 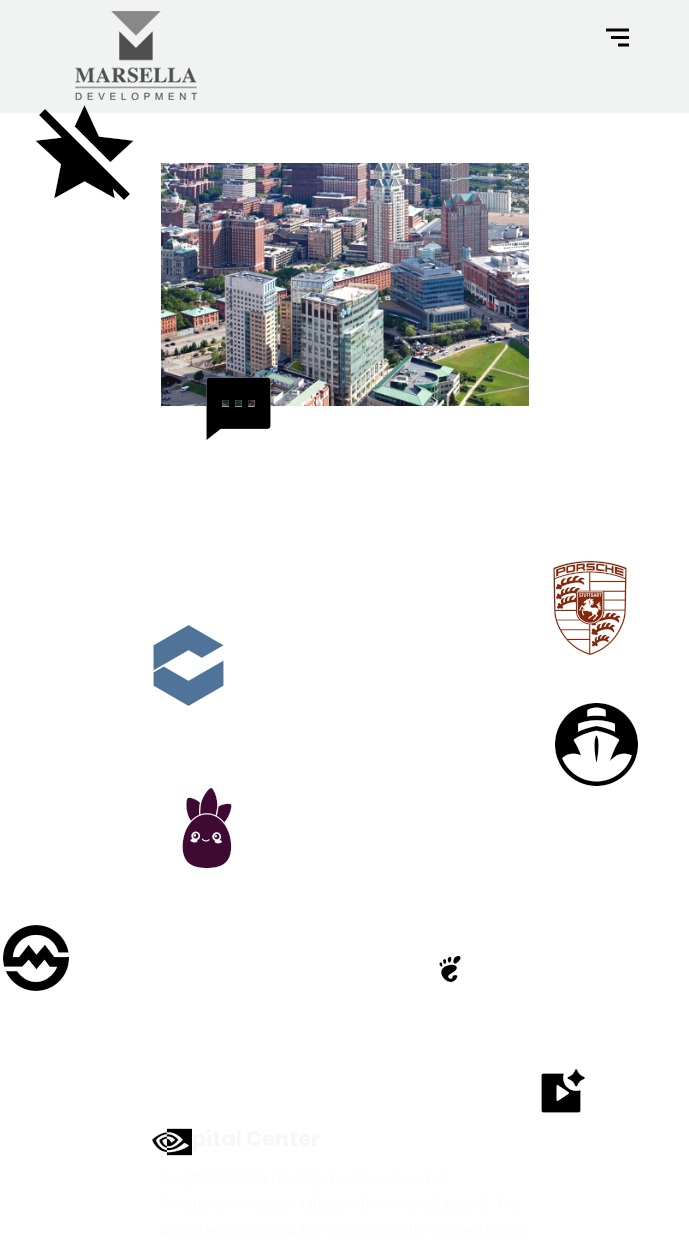 What do you see at coordinates (207, 828) in the screenshot?
I see `pinia state management library logo` at bounding box center [207, 828].